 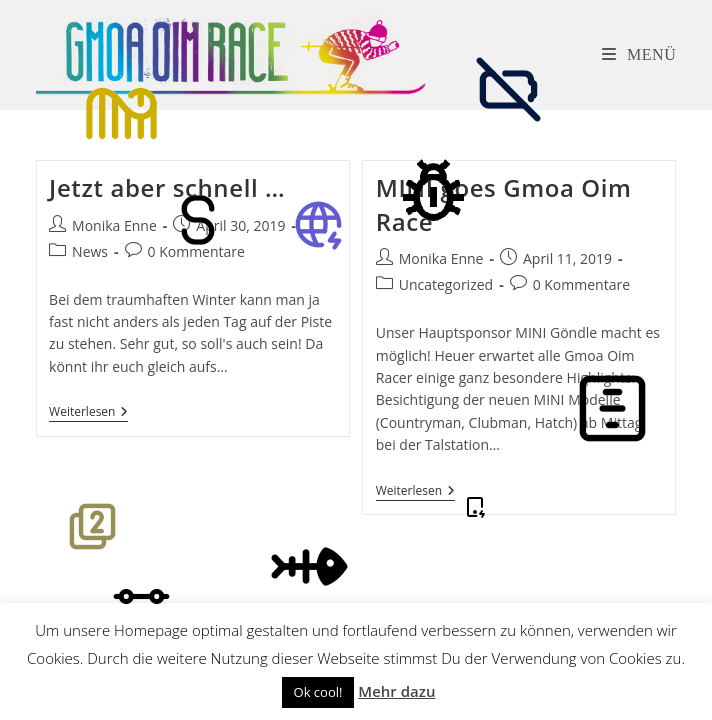 I want to click on battery unavailable or disconnected, so click(x=508, y=89).